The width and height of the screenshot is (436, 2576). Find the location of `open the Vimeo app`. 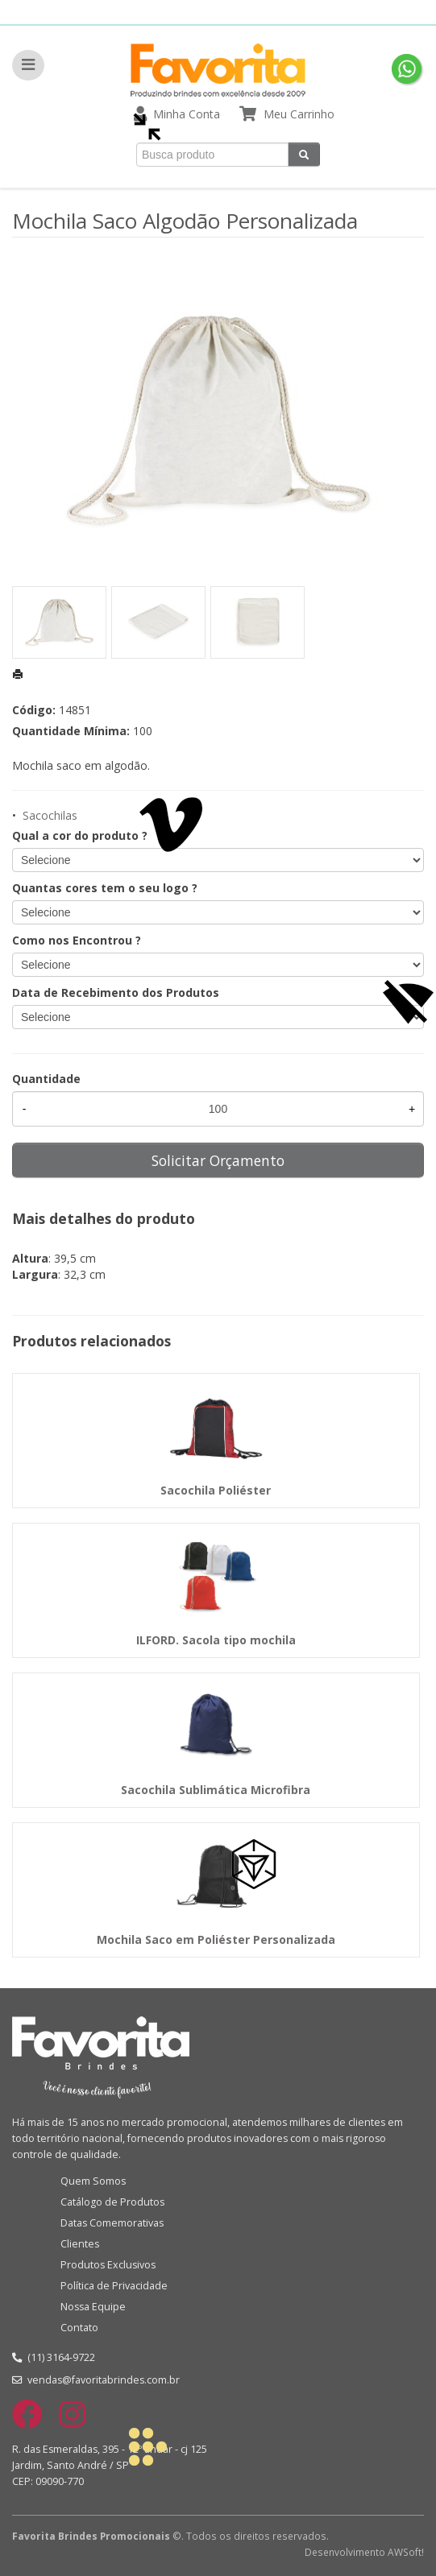

open the Vimeo app is located at coordinates (171, 825).